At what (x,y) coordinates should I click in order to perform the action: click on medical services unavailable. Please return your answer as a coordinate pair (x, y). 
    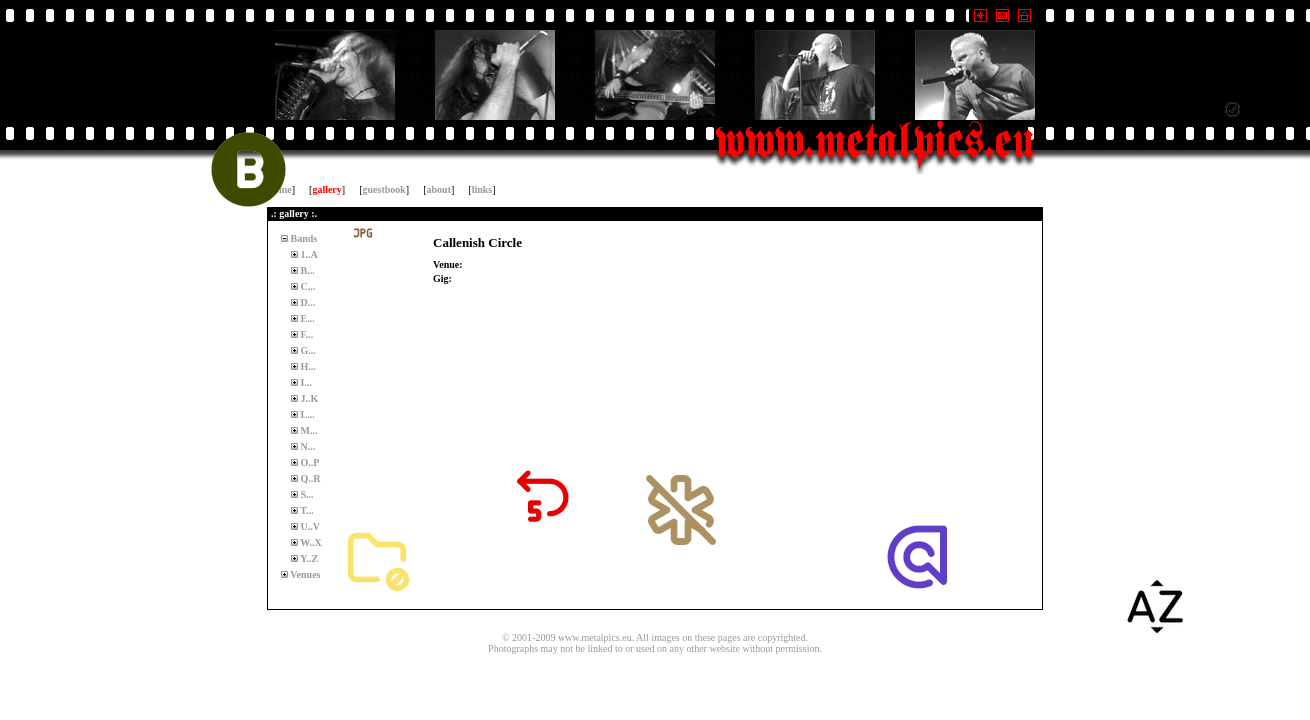
    Looking at the image, I should click on (681, 510).